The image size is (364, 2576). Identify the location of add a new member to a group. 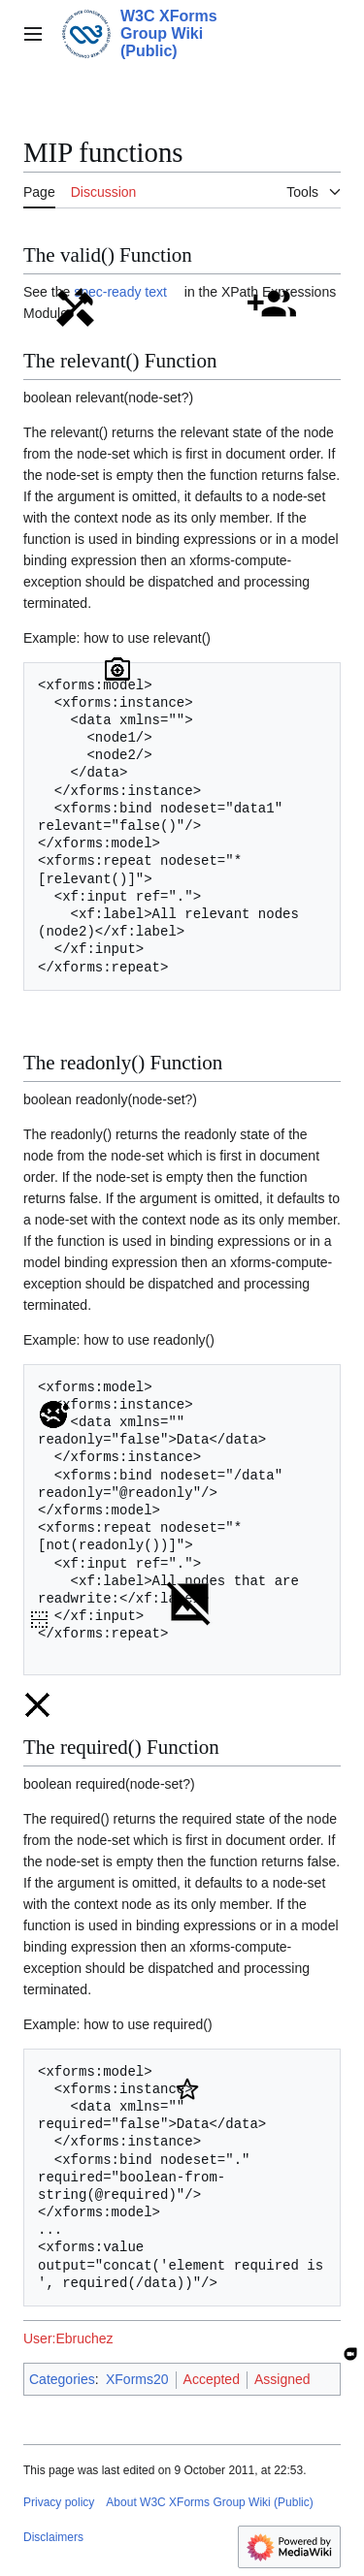
(272, 304).